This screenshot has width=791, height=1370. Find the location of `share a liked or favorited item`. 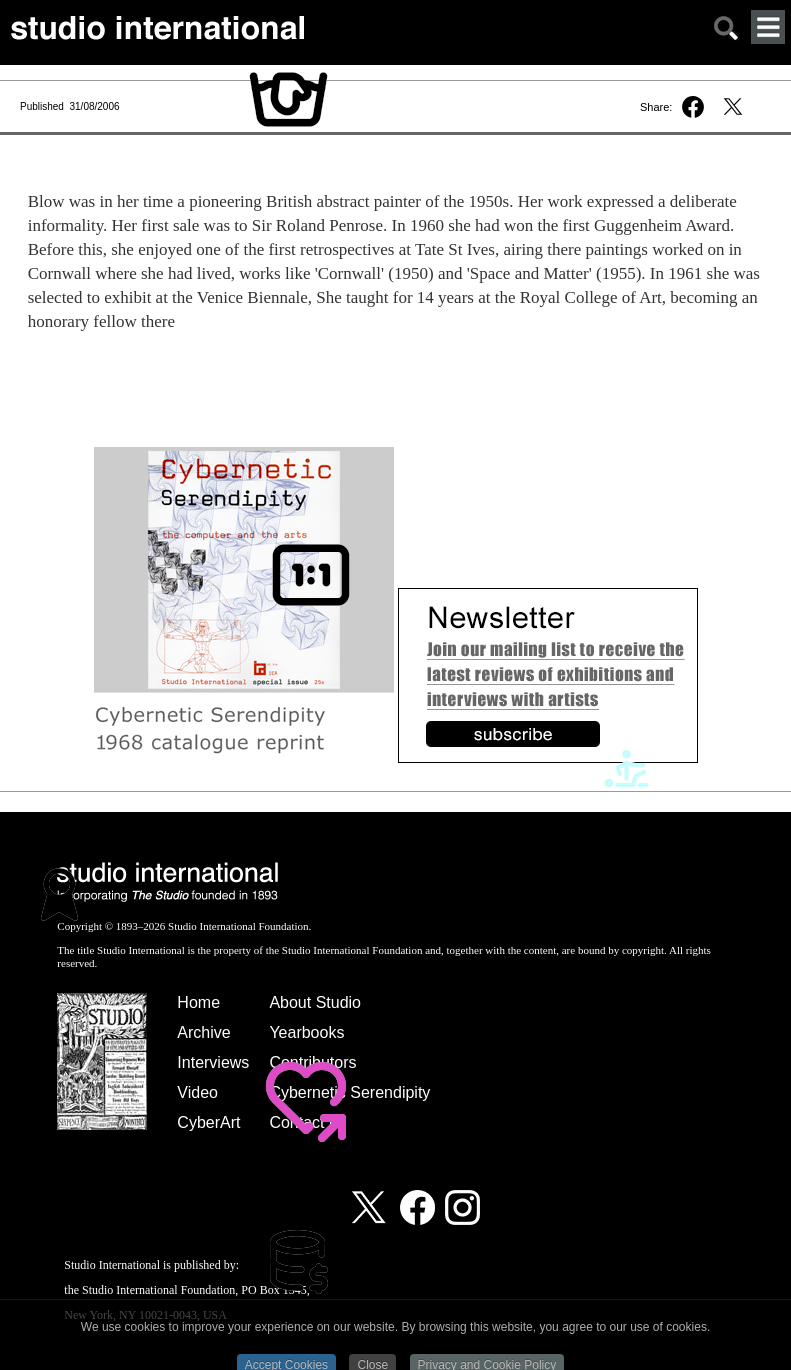

share a liked or favorited item is located at coordinates (306, 1098).